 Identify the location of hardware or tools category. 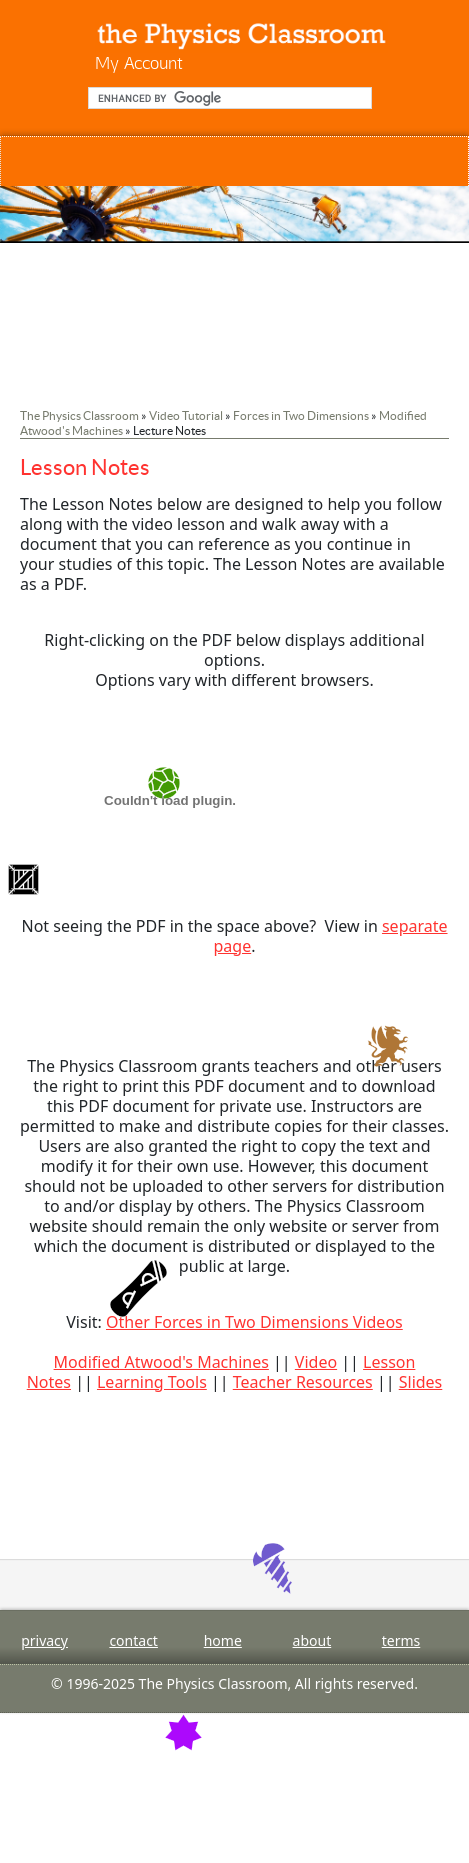
(272, 1568).